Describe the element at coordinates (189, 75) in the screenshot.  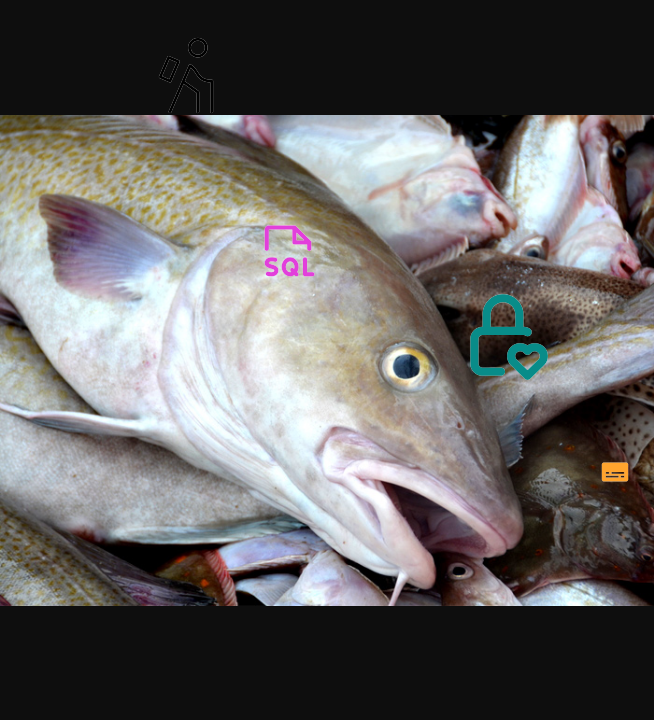
I see `access hiking trails or outdoor activities` at that location.